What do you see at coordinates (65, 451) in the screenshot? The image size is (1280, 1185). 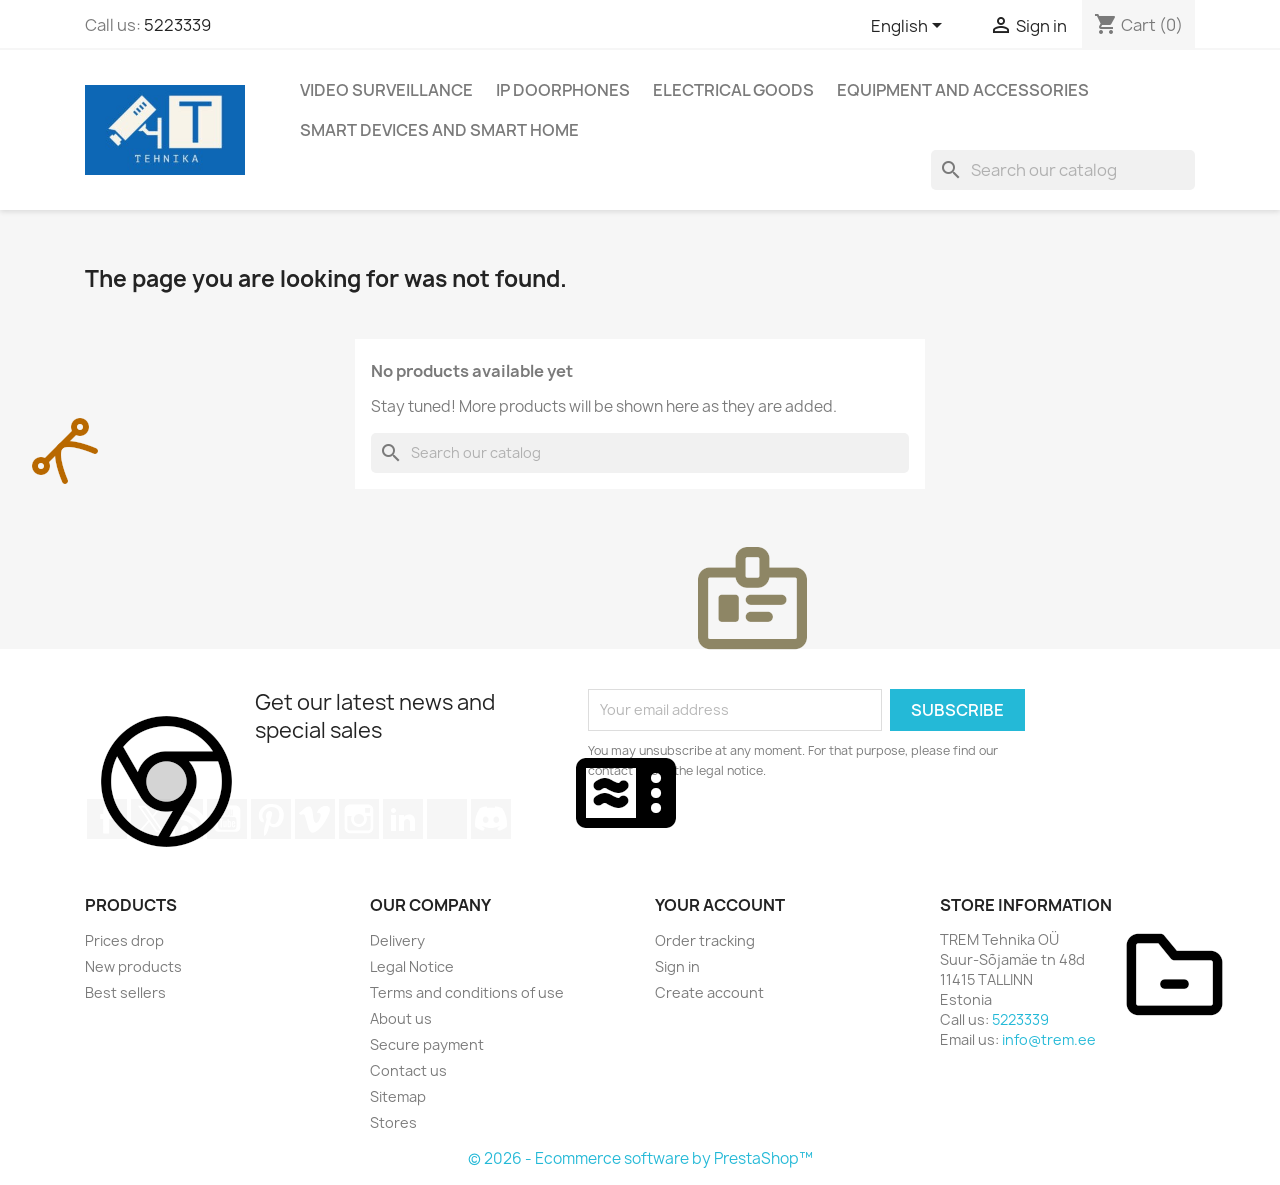 I see `access tangent or derivative tools in a math application` at bounding box center [65, 451].